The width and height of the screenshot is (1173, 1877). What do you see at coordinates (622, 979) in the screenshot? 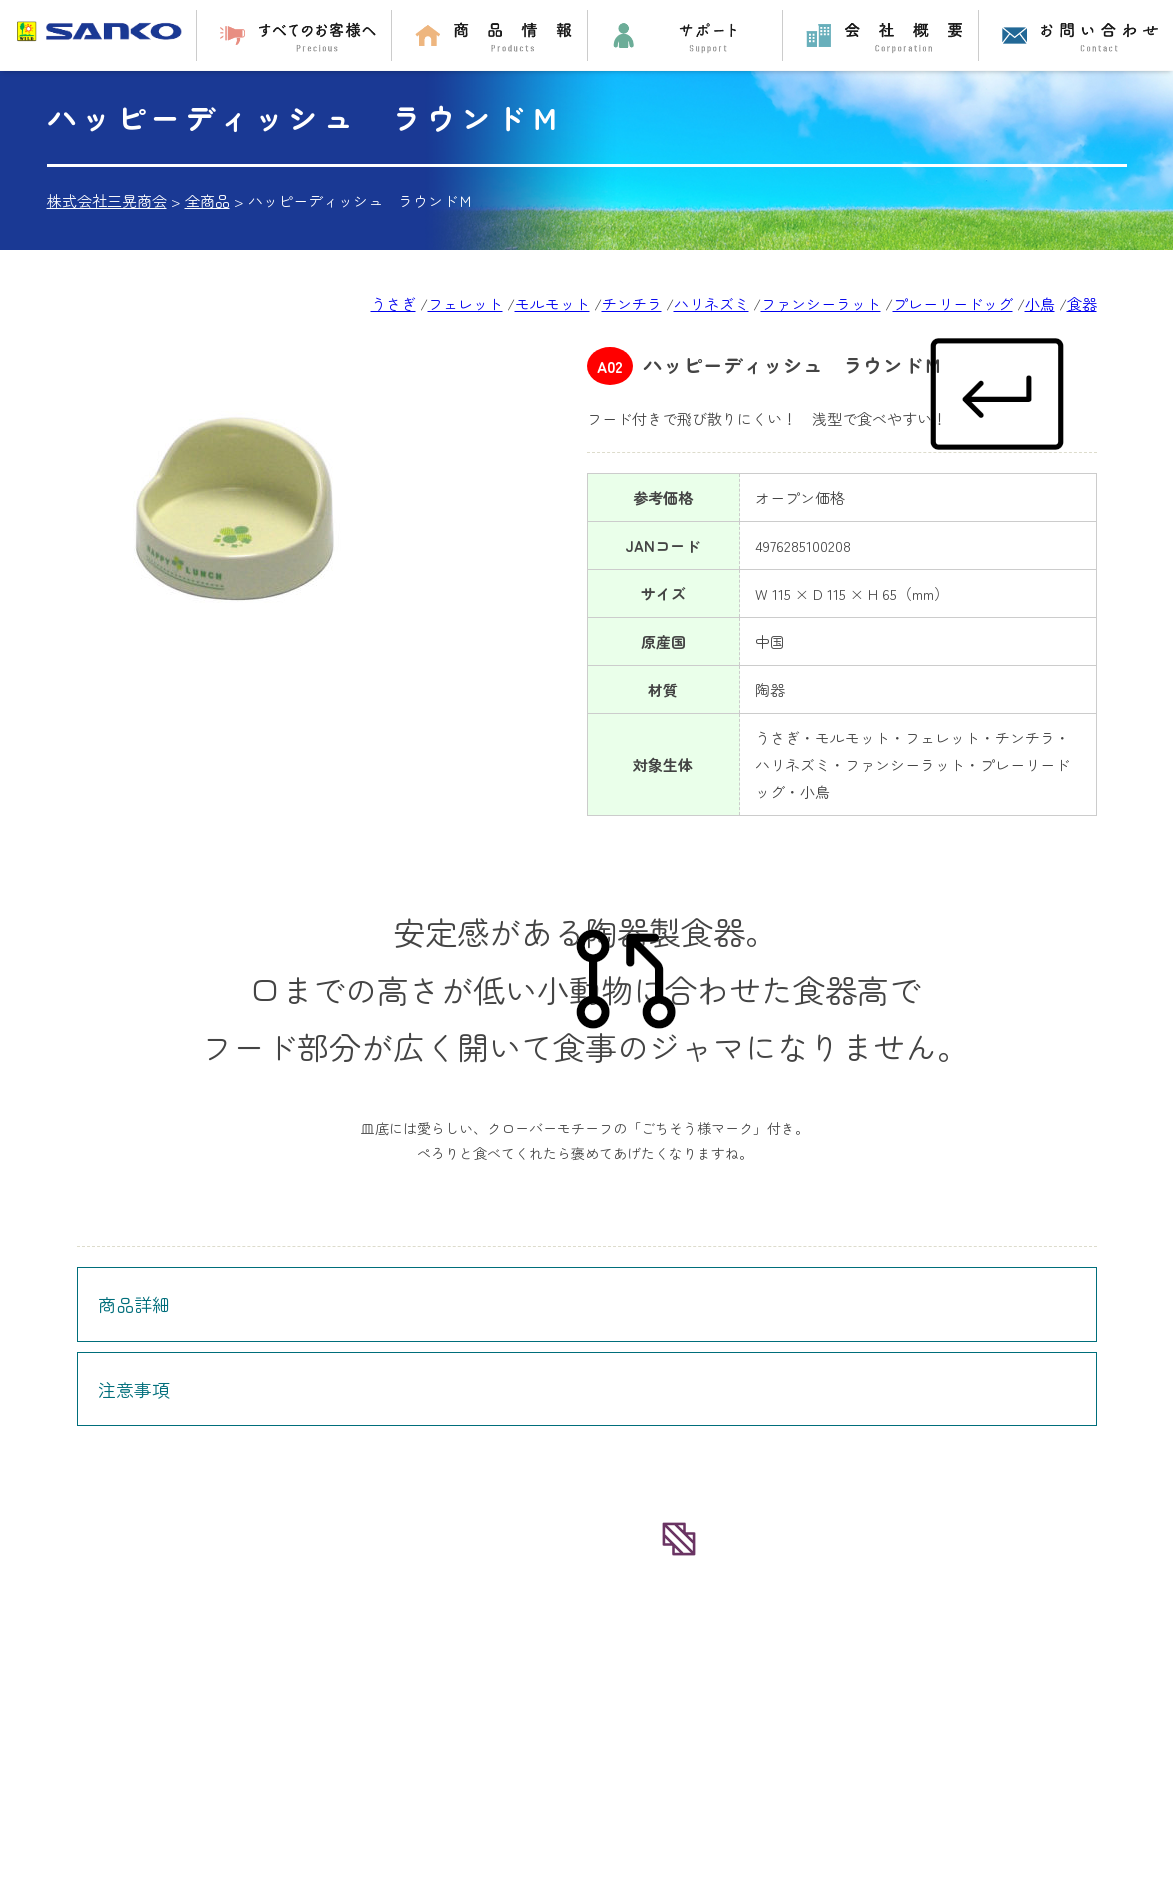
I see `create a new pull request` at bounding box center [622, 979].